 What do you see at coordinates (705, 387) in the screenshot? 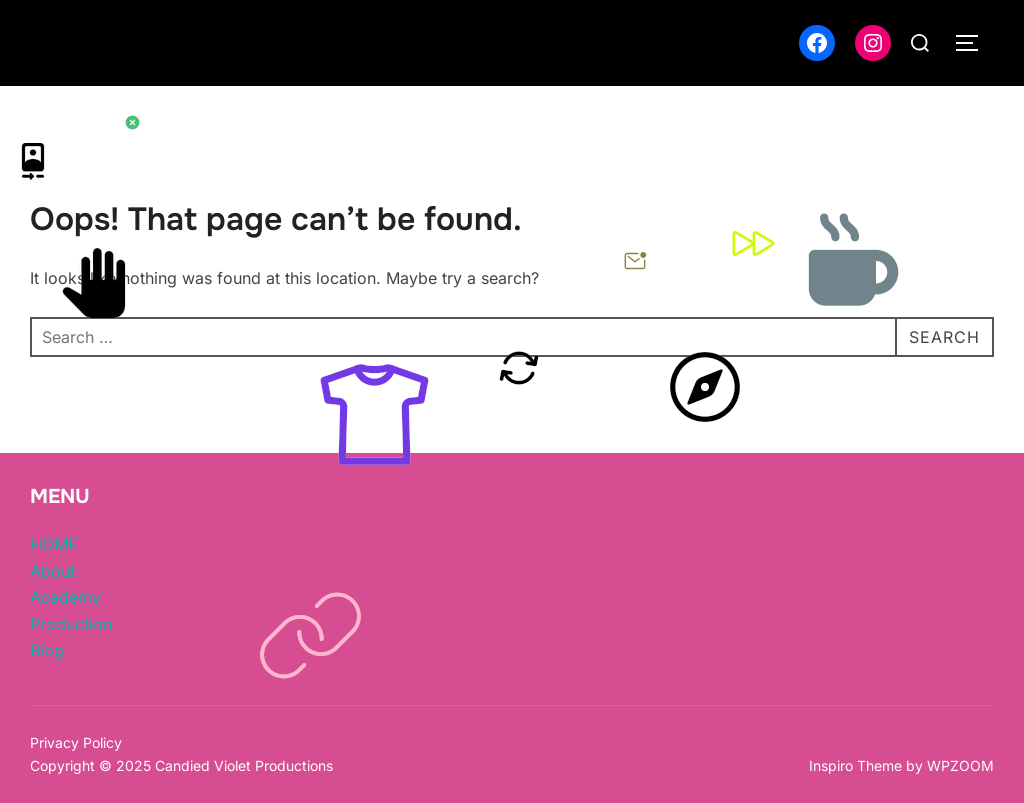
I see `access navigation or direction features` at bounding box center [705, 387].